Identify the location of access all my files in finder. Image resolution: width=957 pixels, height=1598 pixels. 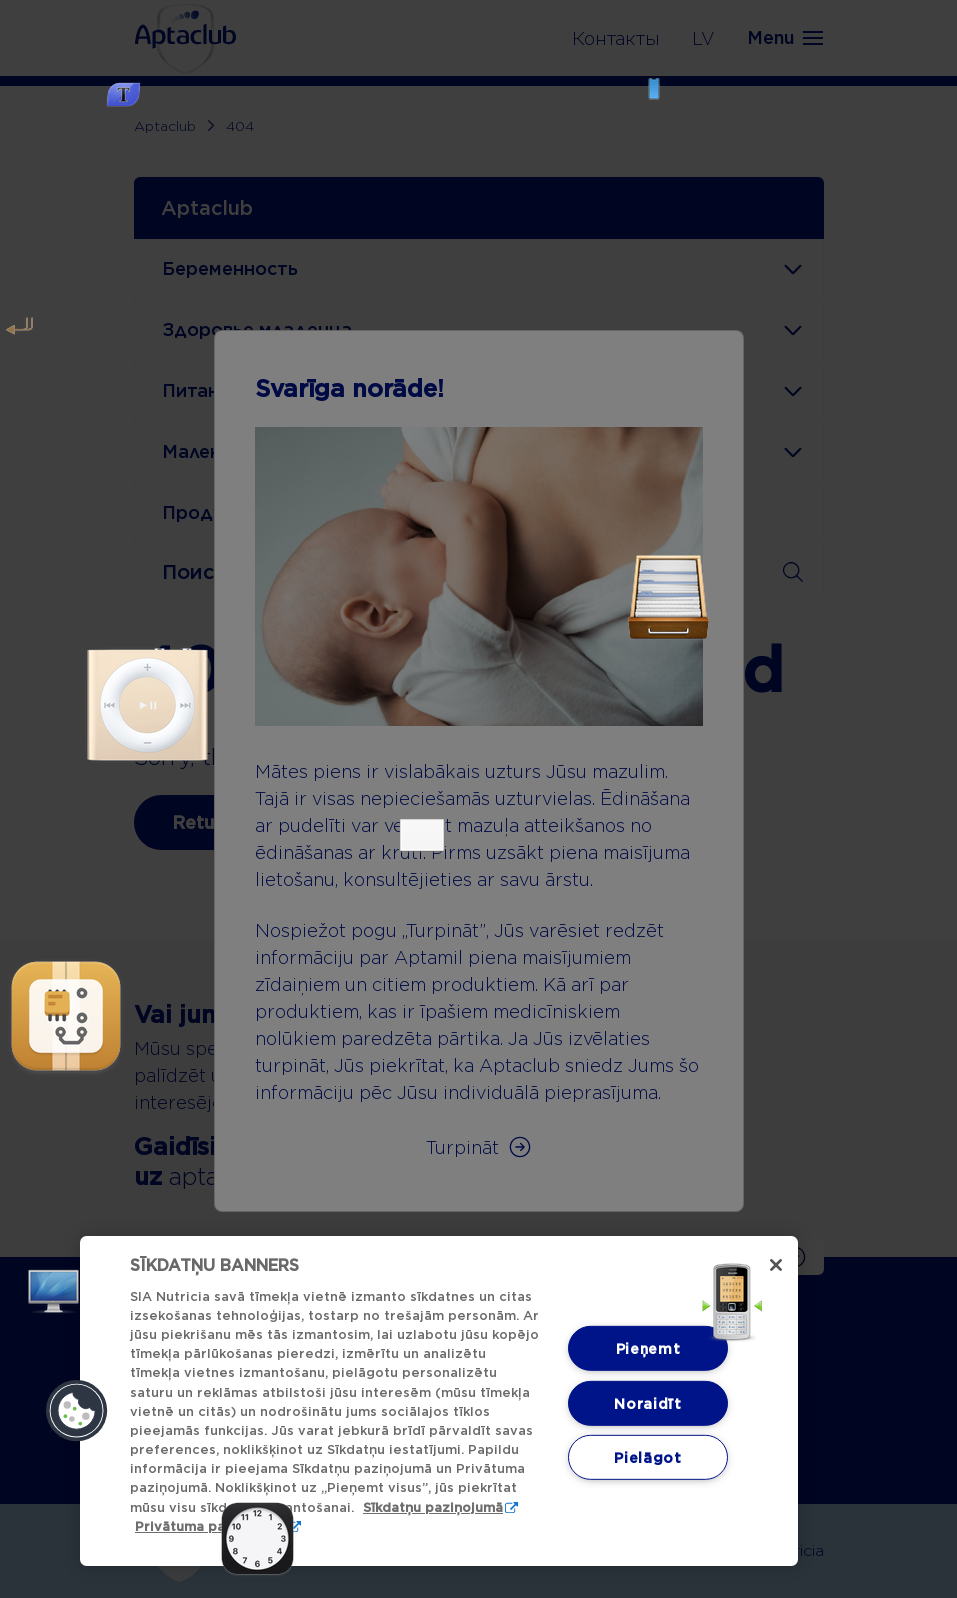
(668, 598).